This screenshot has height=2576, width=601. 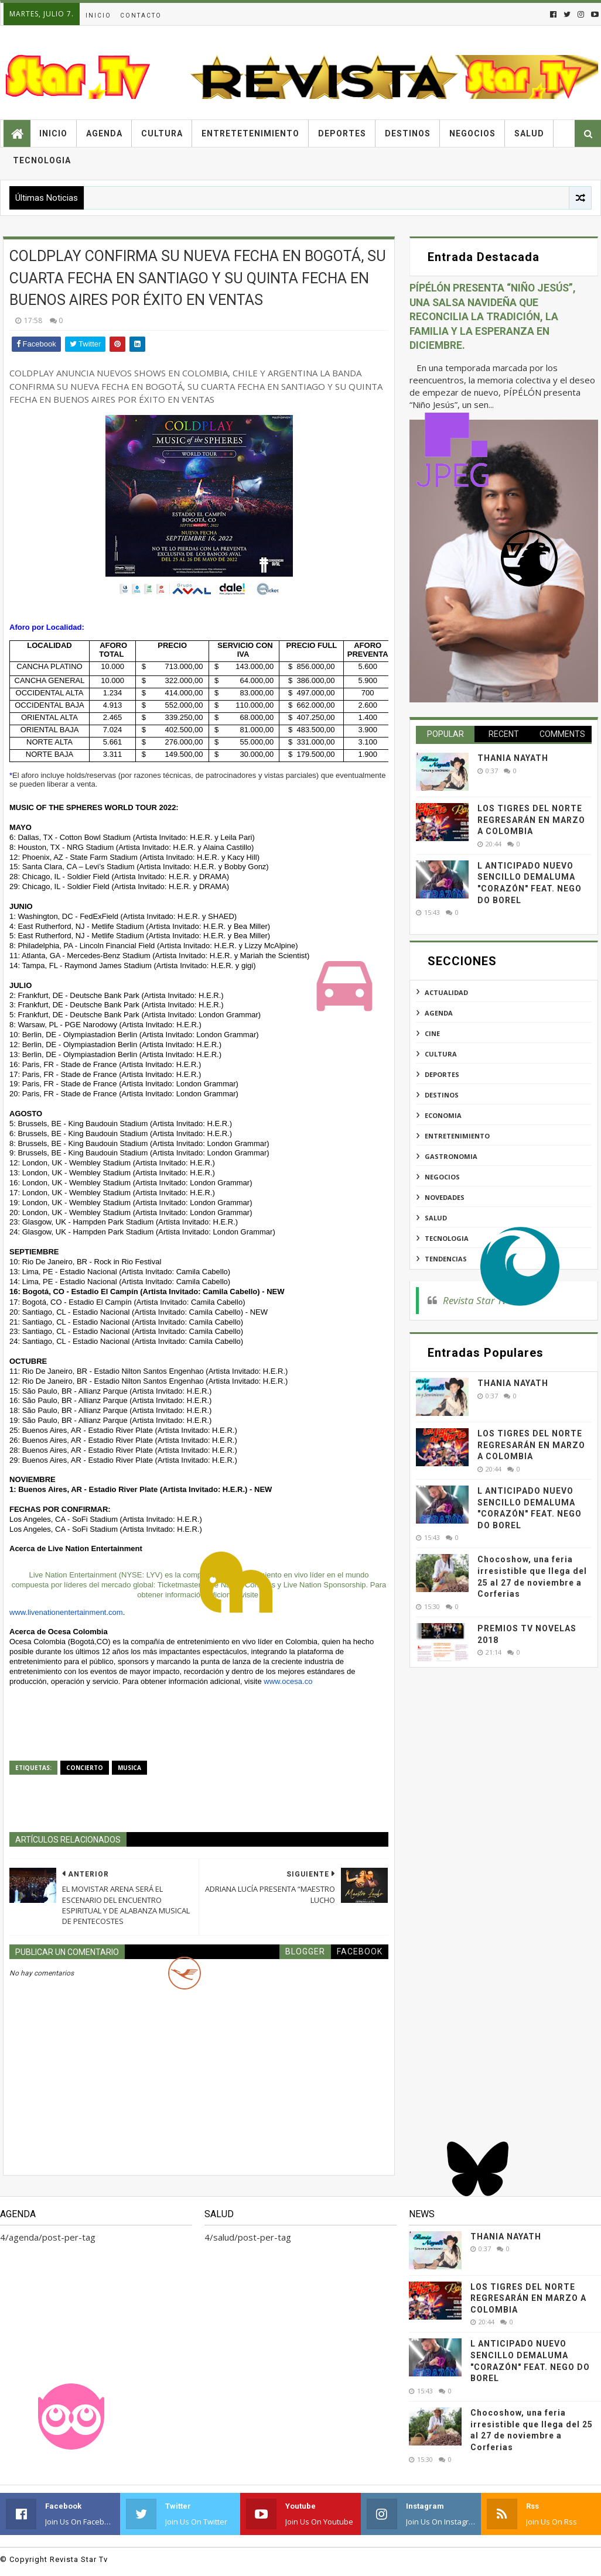 I want to click on open Firefox browser, so click(x=520, y=1266).